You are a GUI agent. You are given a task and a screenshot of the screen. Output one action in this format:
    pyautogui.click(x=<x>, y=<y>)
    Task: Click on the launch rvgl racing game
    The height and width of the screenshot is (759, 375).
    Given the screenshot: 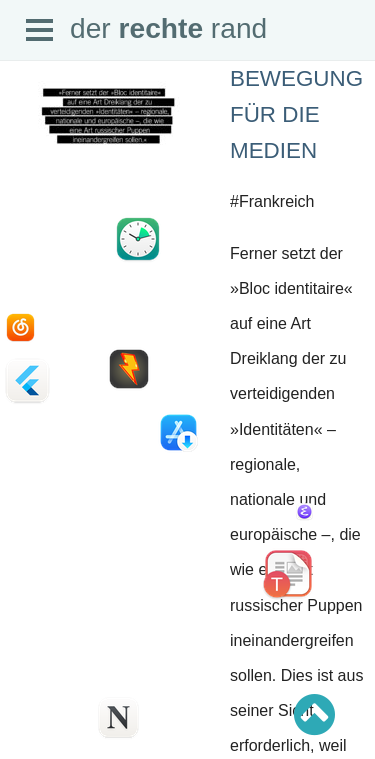 What is the action you would take?
    pyautogui.click(x=129, y=369)
    